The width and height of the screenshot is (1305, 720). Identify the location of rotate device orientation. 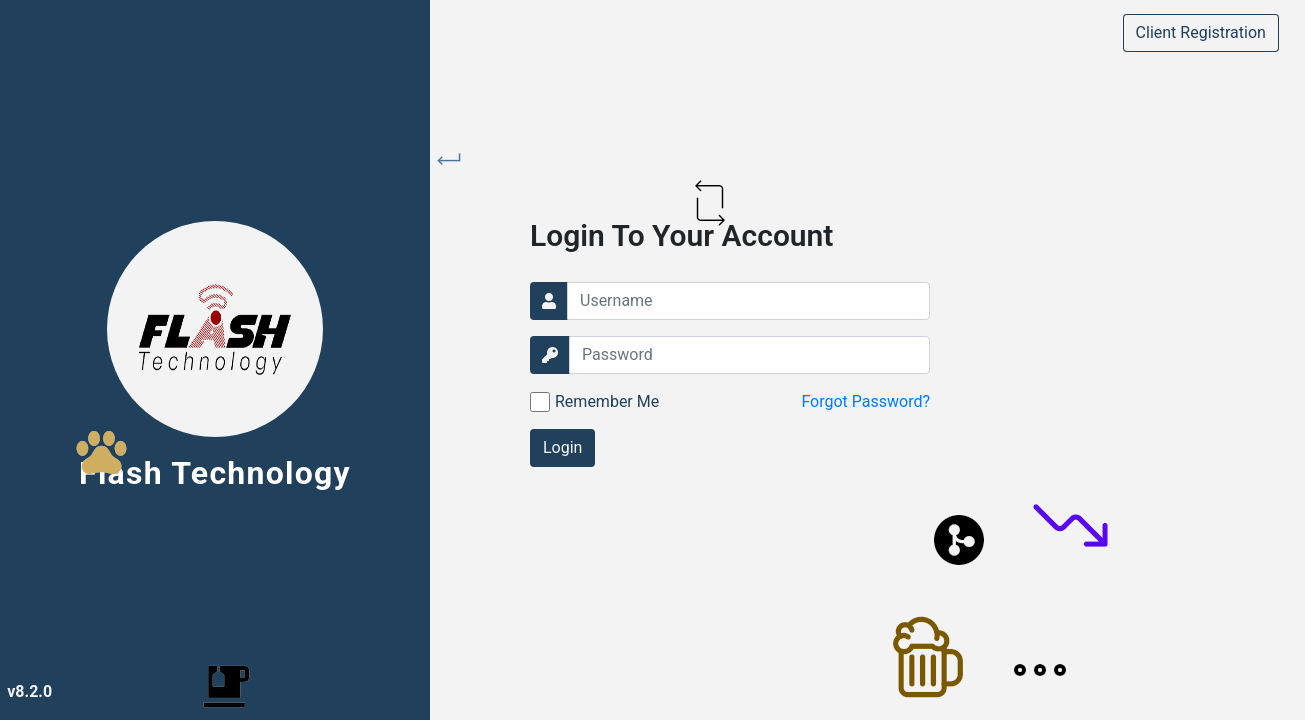
(710, 203).